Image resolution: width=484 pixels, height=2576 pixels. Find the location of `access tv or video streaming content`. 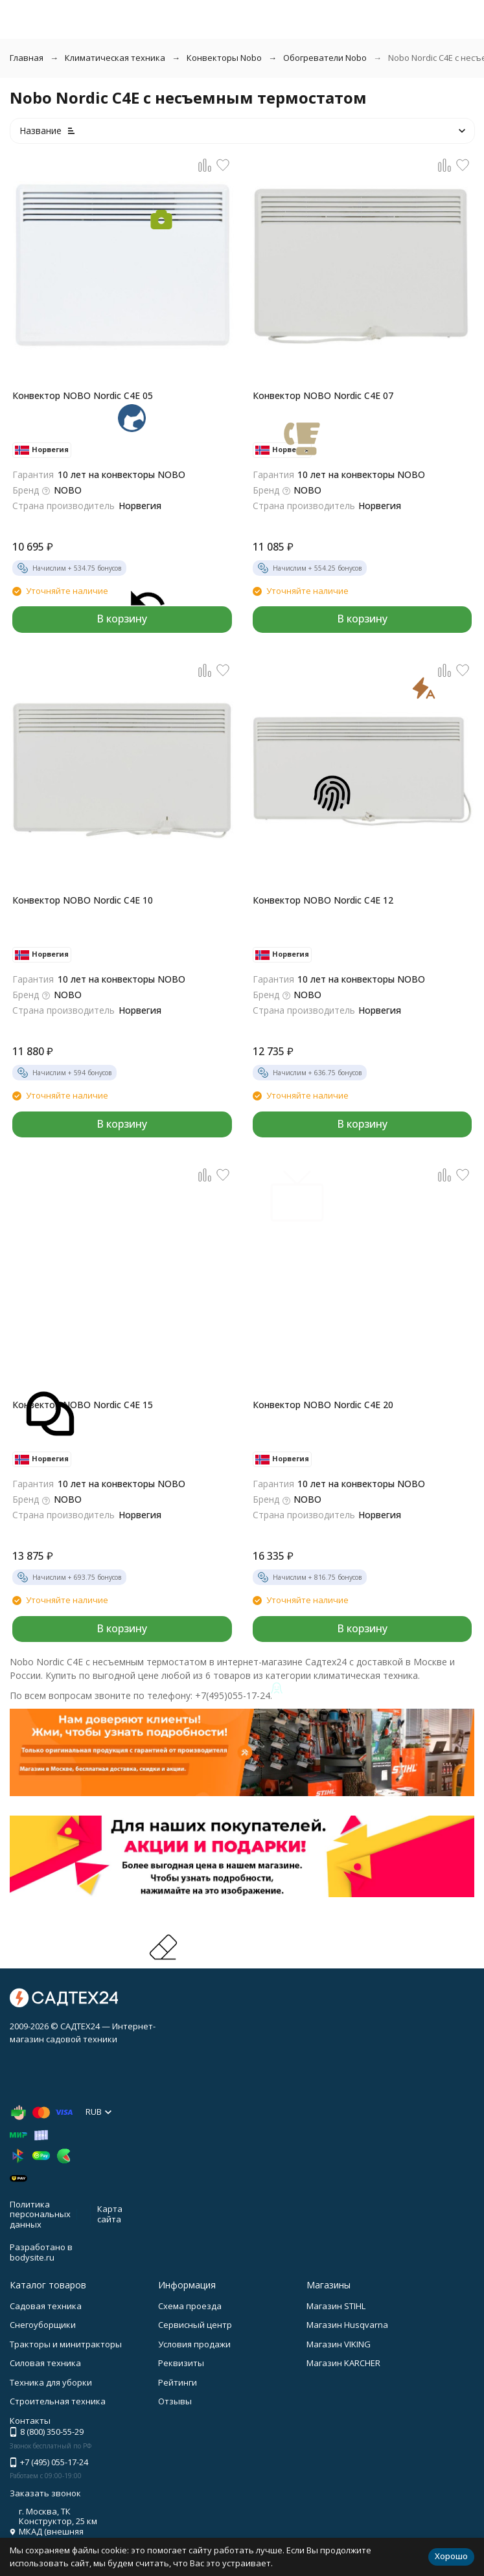

access tv or video streaming content is located at coordinates (297, 1199).